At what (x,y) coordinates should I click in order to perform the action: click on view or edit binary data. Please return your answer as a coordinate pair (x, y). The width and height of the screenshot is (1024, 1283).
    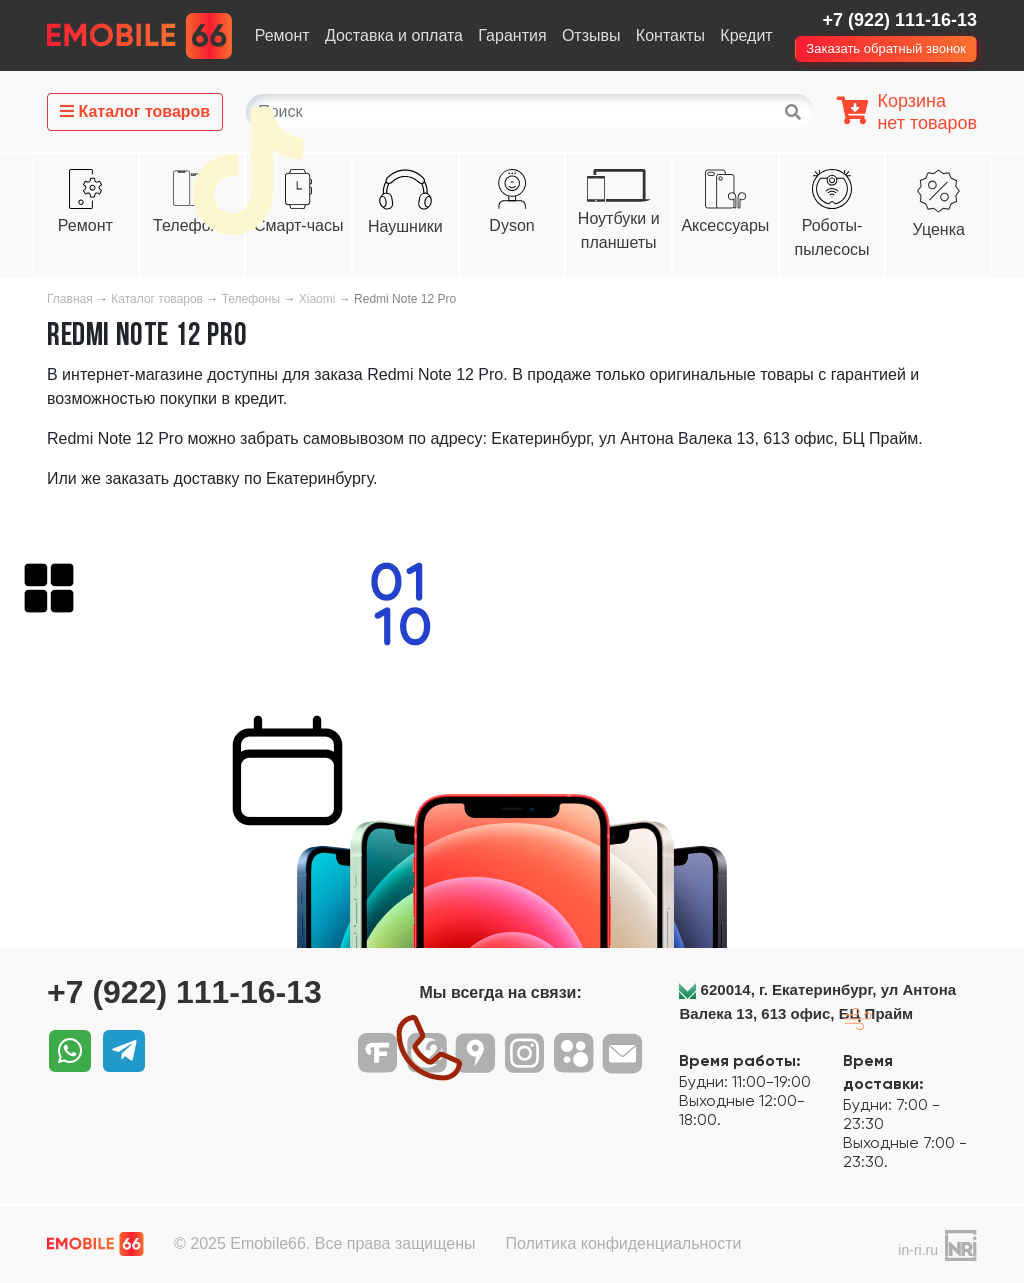
    Looking at the image, I should click on (400, 604).